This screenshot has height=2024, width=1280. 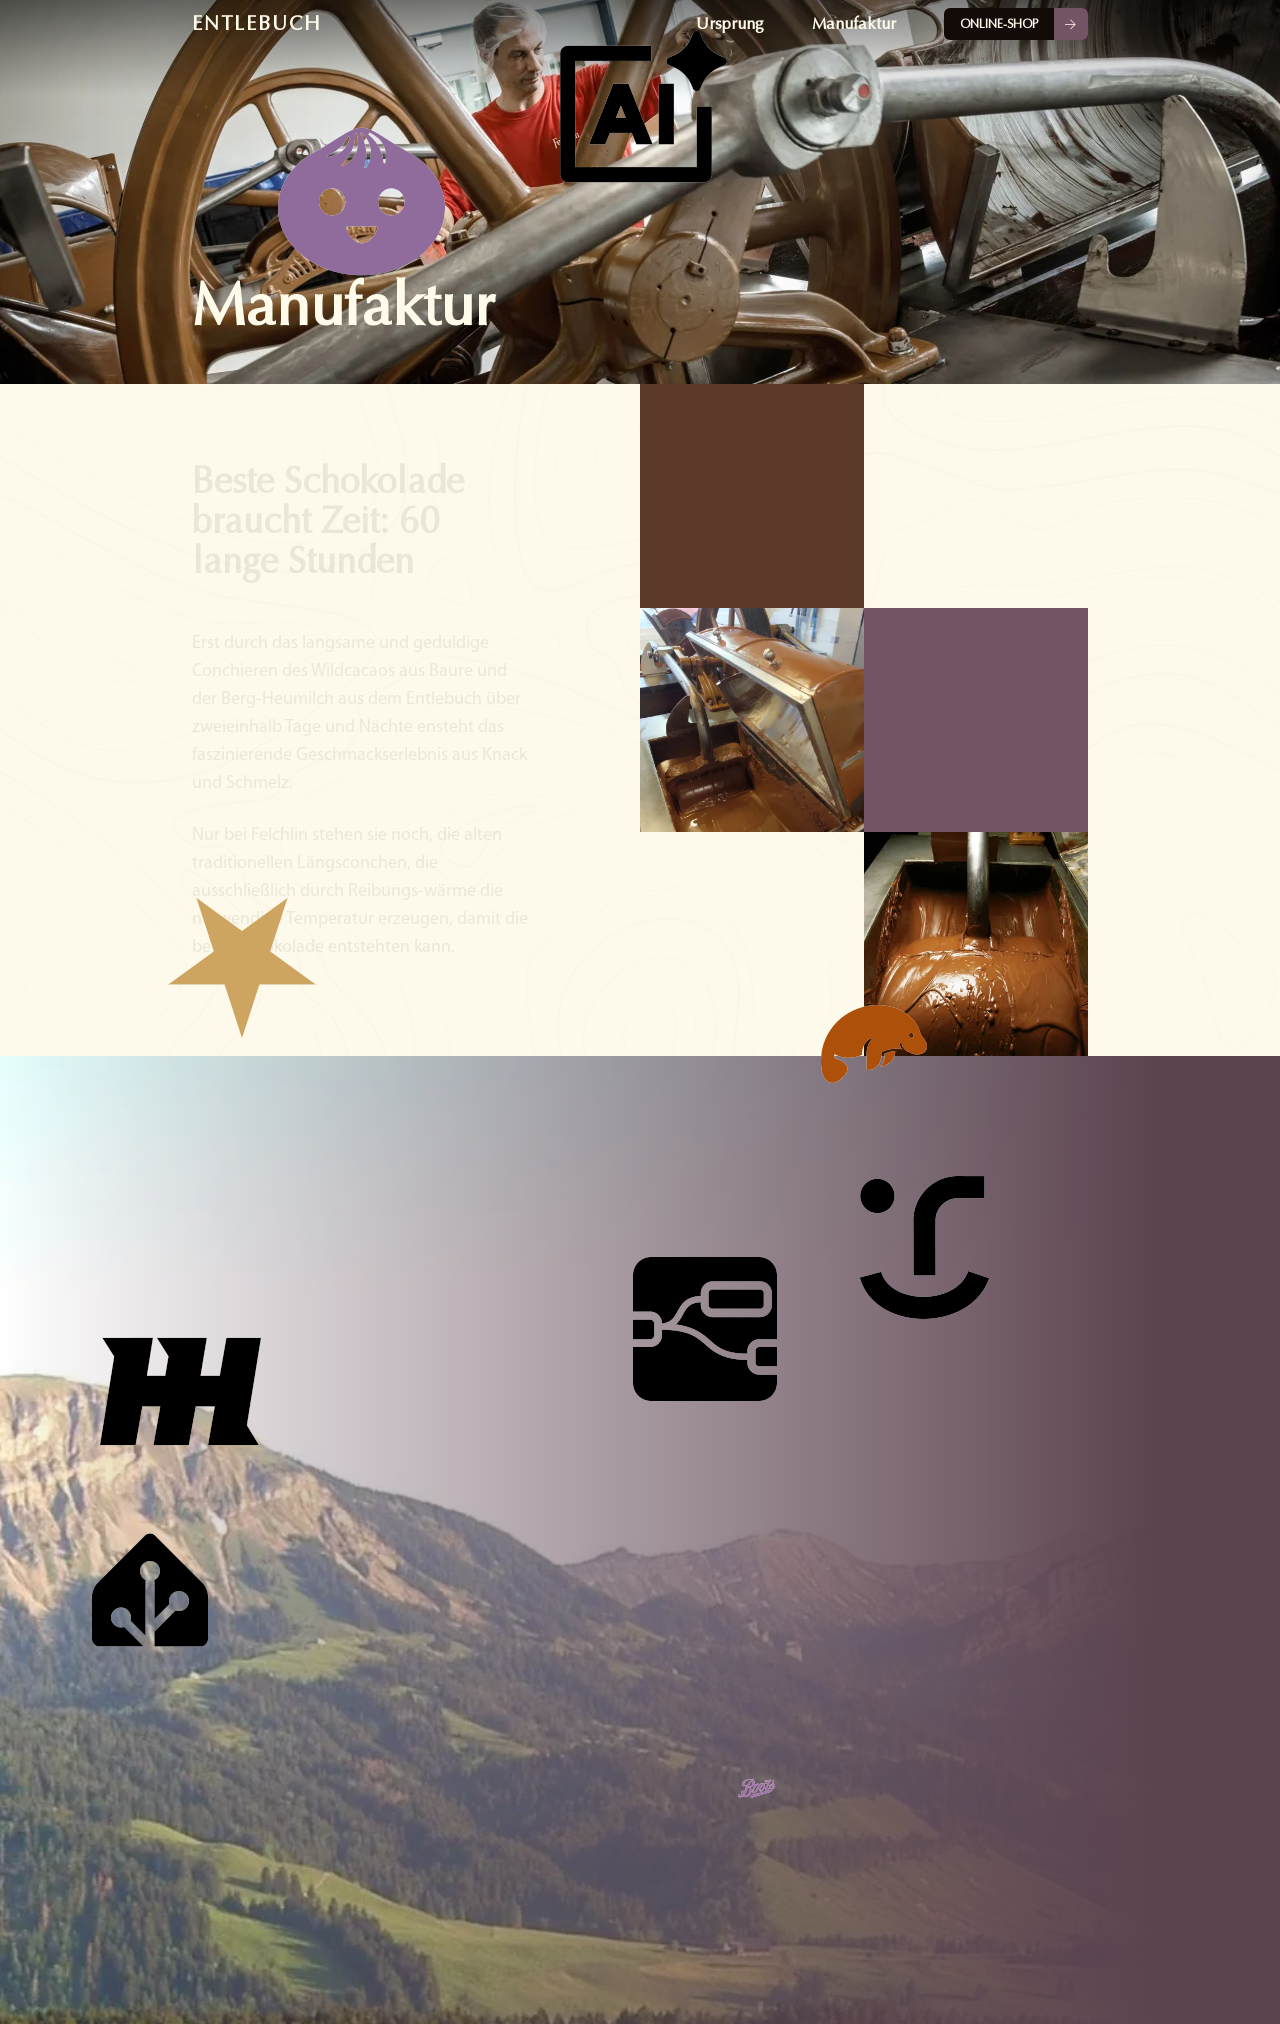 I want to click on open the Boots pharmacy app, so click(x=756, y=1788).